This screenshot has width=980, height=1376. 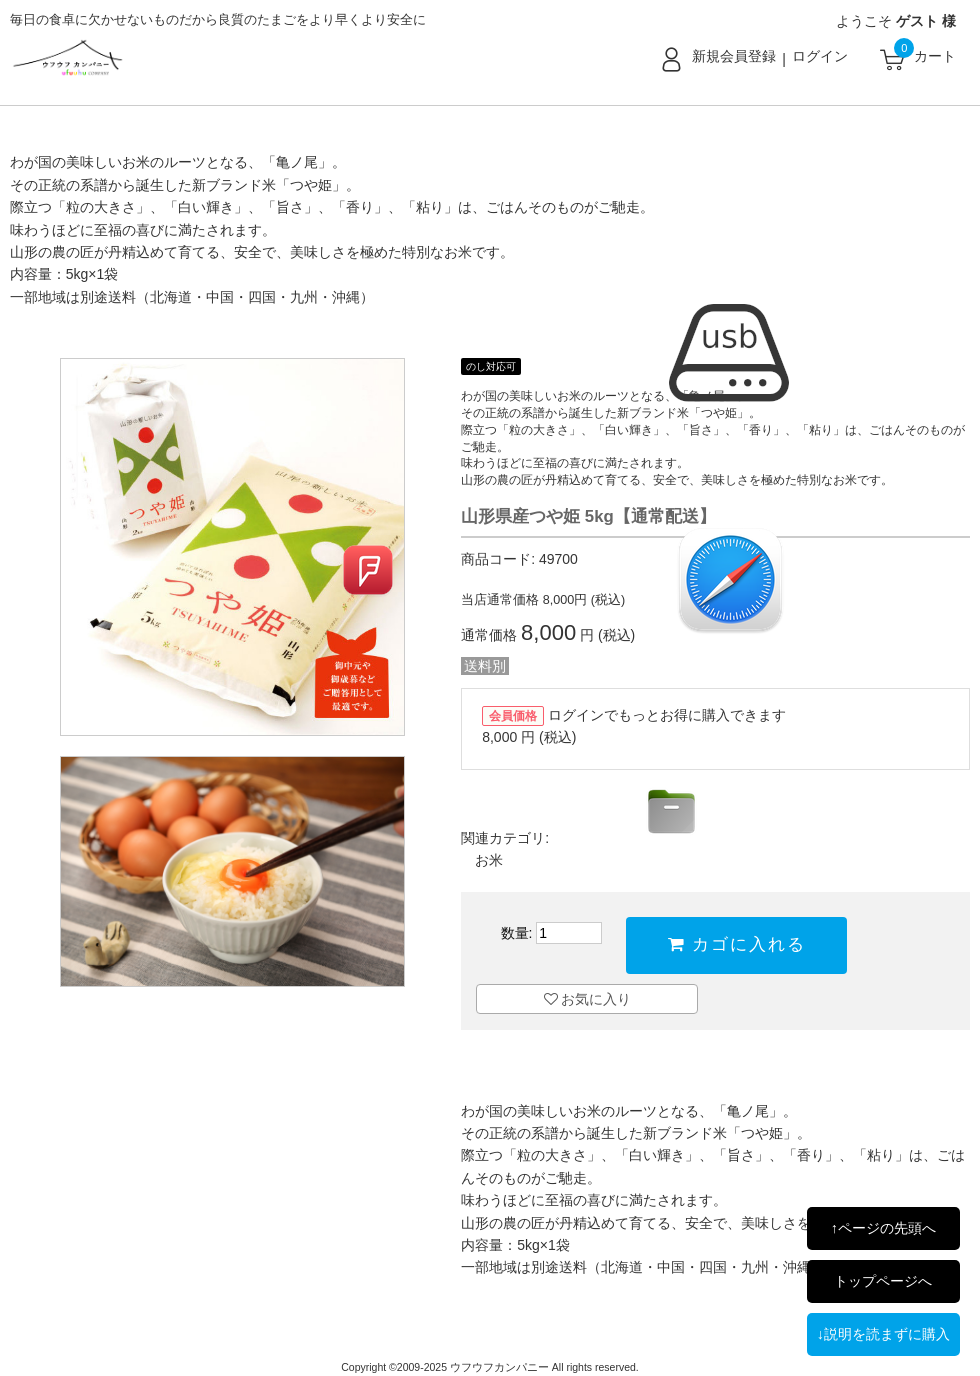 What do you see at coordinates (730, 579) in the screenshot?
I see `open Safari web browser` at bounding box center [730, 579].